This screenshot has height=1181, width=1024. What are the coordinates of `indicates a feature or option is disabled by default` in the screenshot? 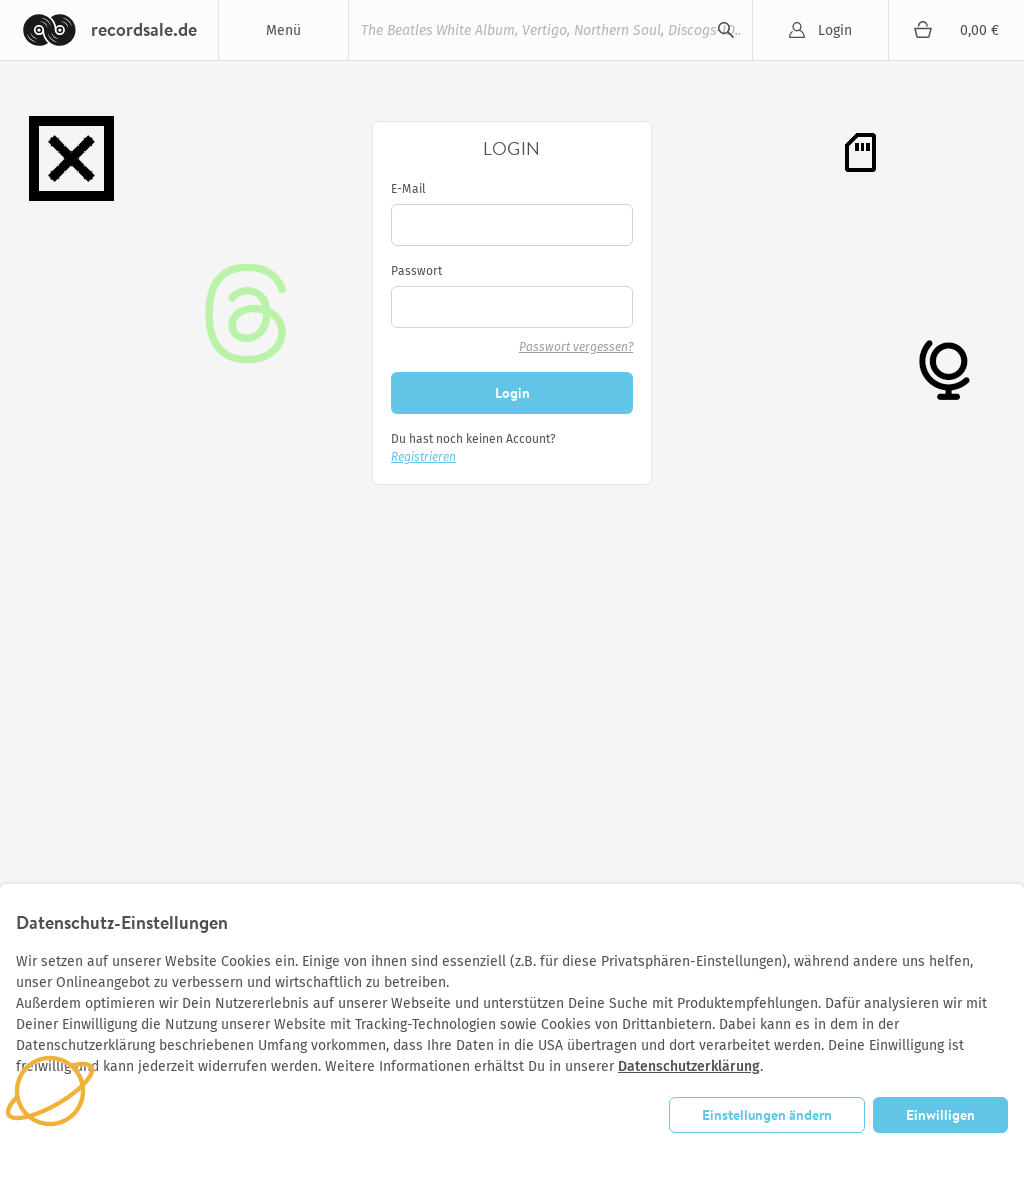 It's located at (71, 158).